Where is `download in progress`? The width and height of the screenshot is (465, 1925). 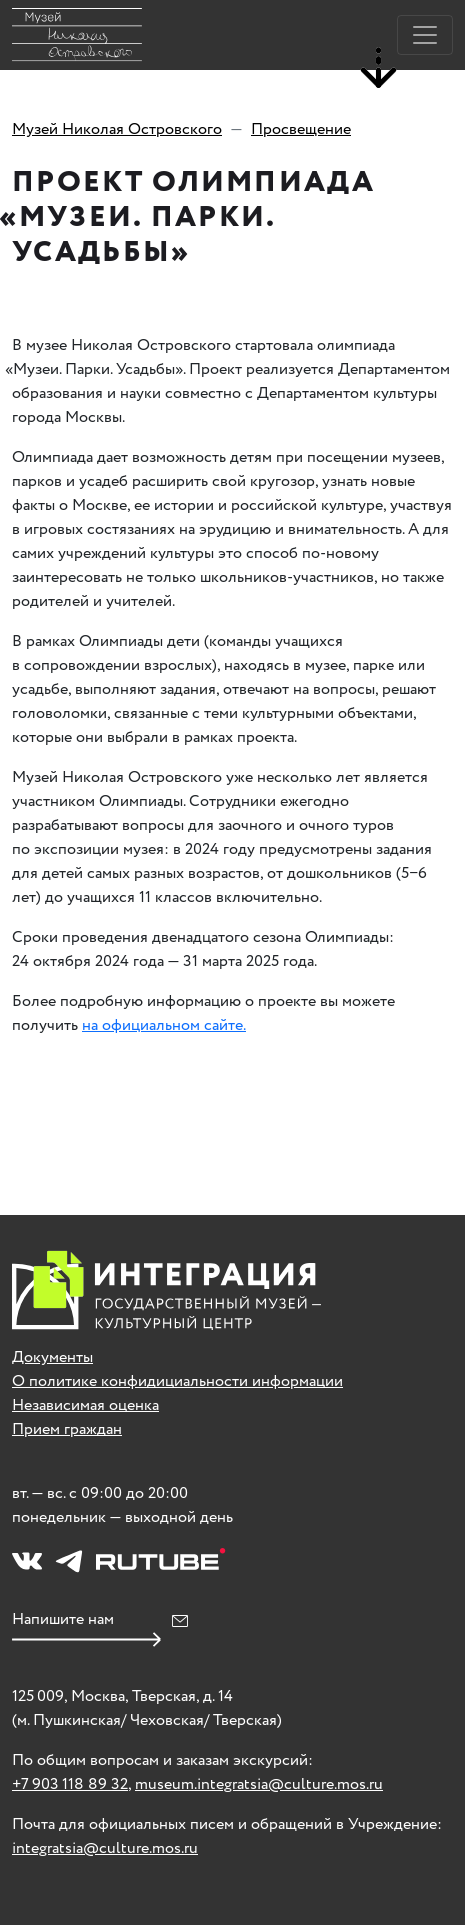 download in progress is located at coordinates (378, 67).